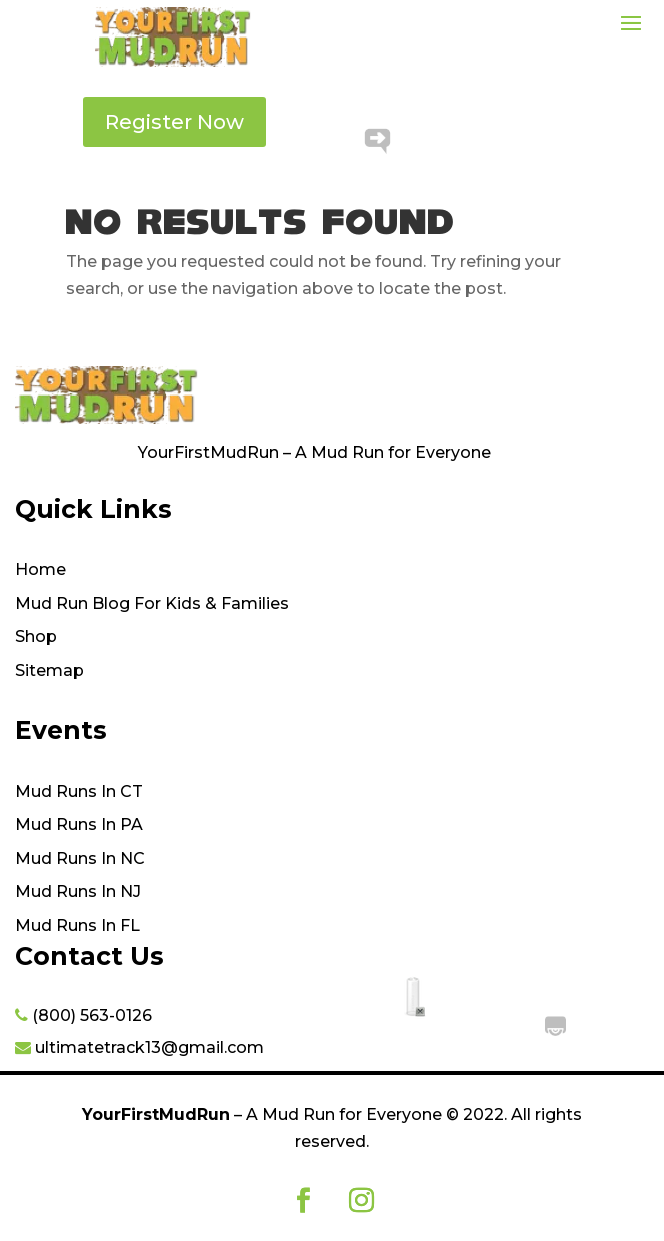  What do you see at coordinates (555, 1025) in the screenshot?
I see `access optical disc drive` at bounding box center [555, 1025].